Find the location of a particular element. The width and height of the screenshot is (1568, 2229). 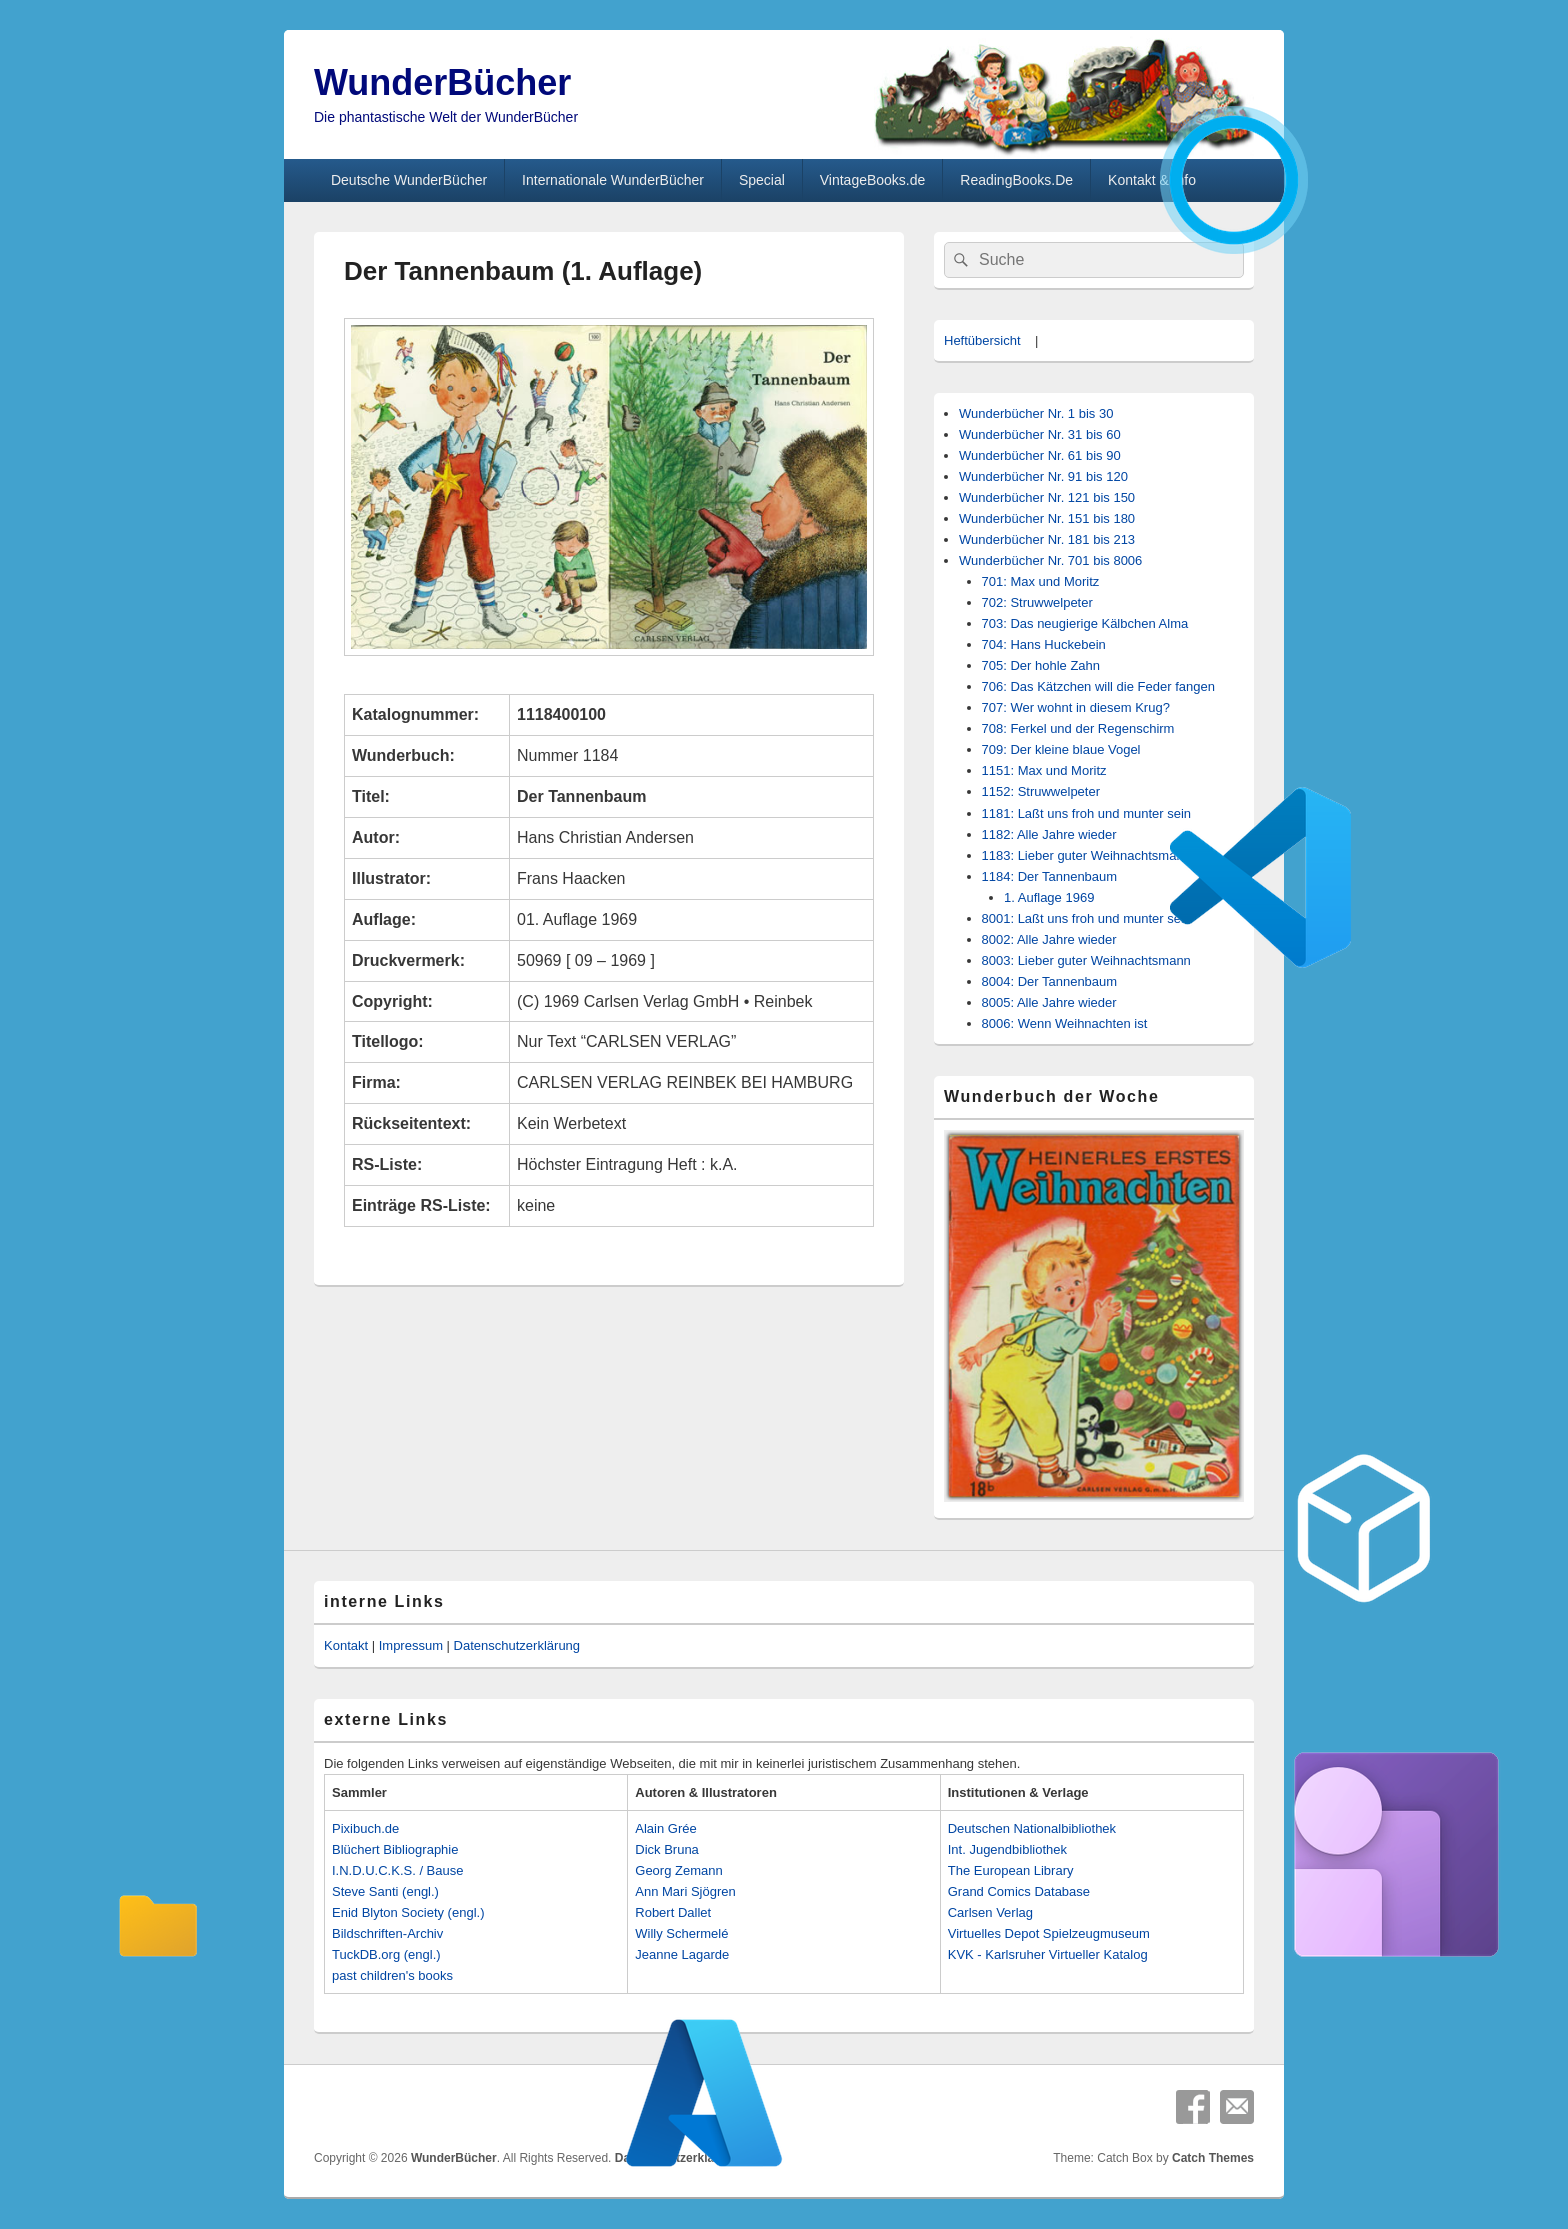

open Microsoft Cortana voice assistant is located at coordinates (1234, 180).